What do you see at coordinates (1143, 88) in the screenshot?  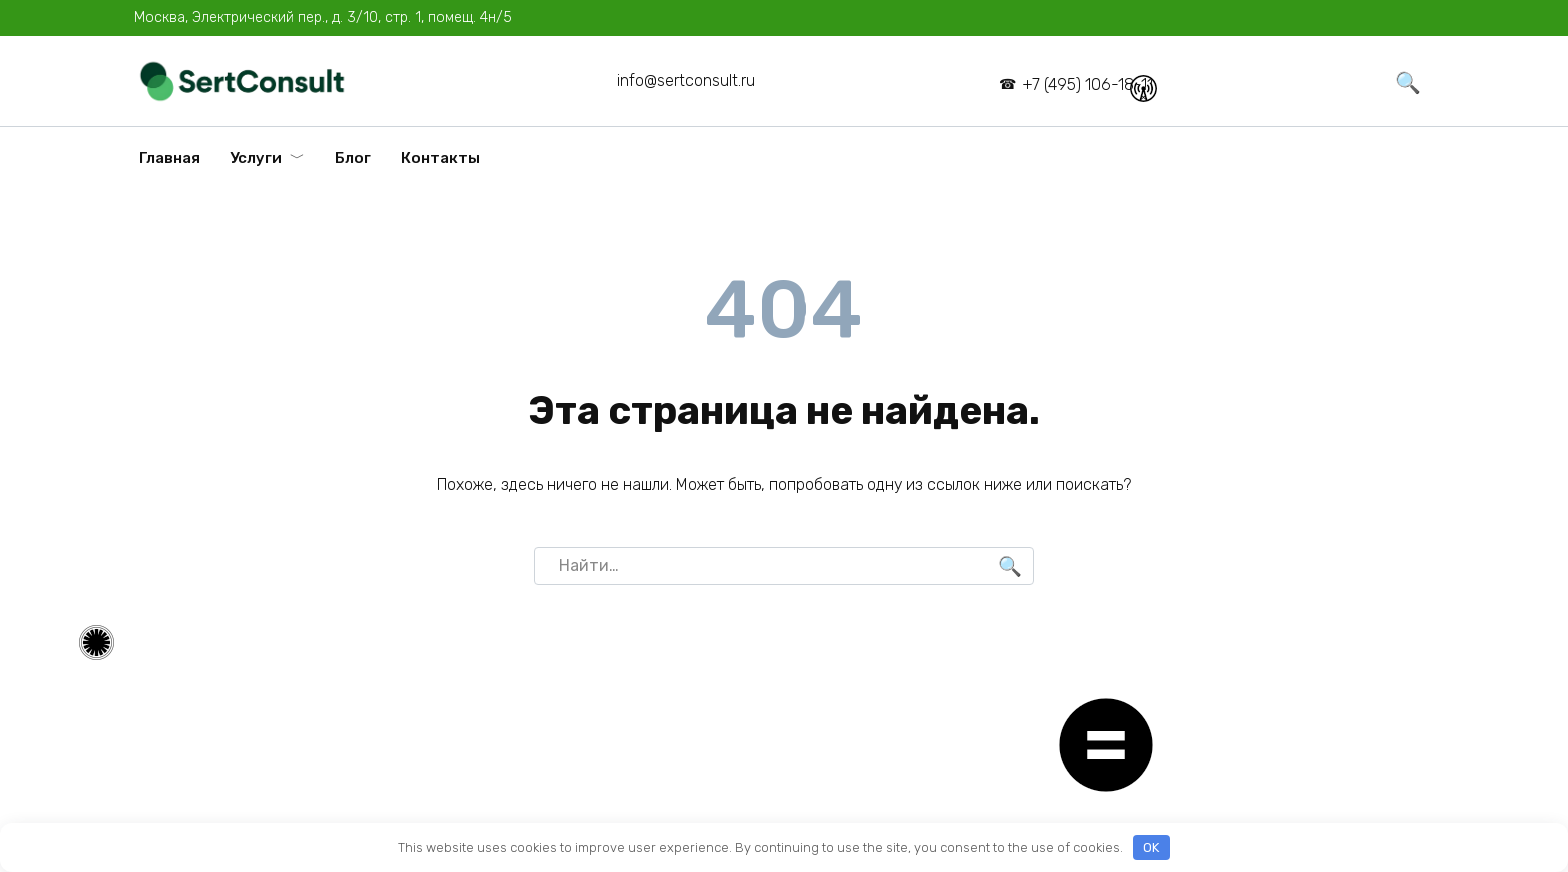 I see `open the Overcast podcast app` at bounding box center [1143, 88].